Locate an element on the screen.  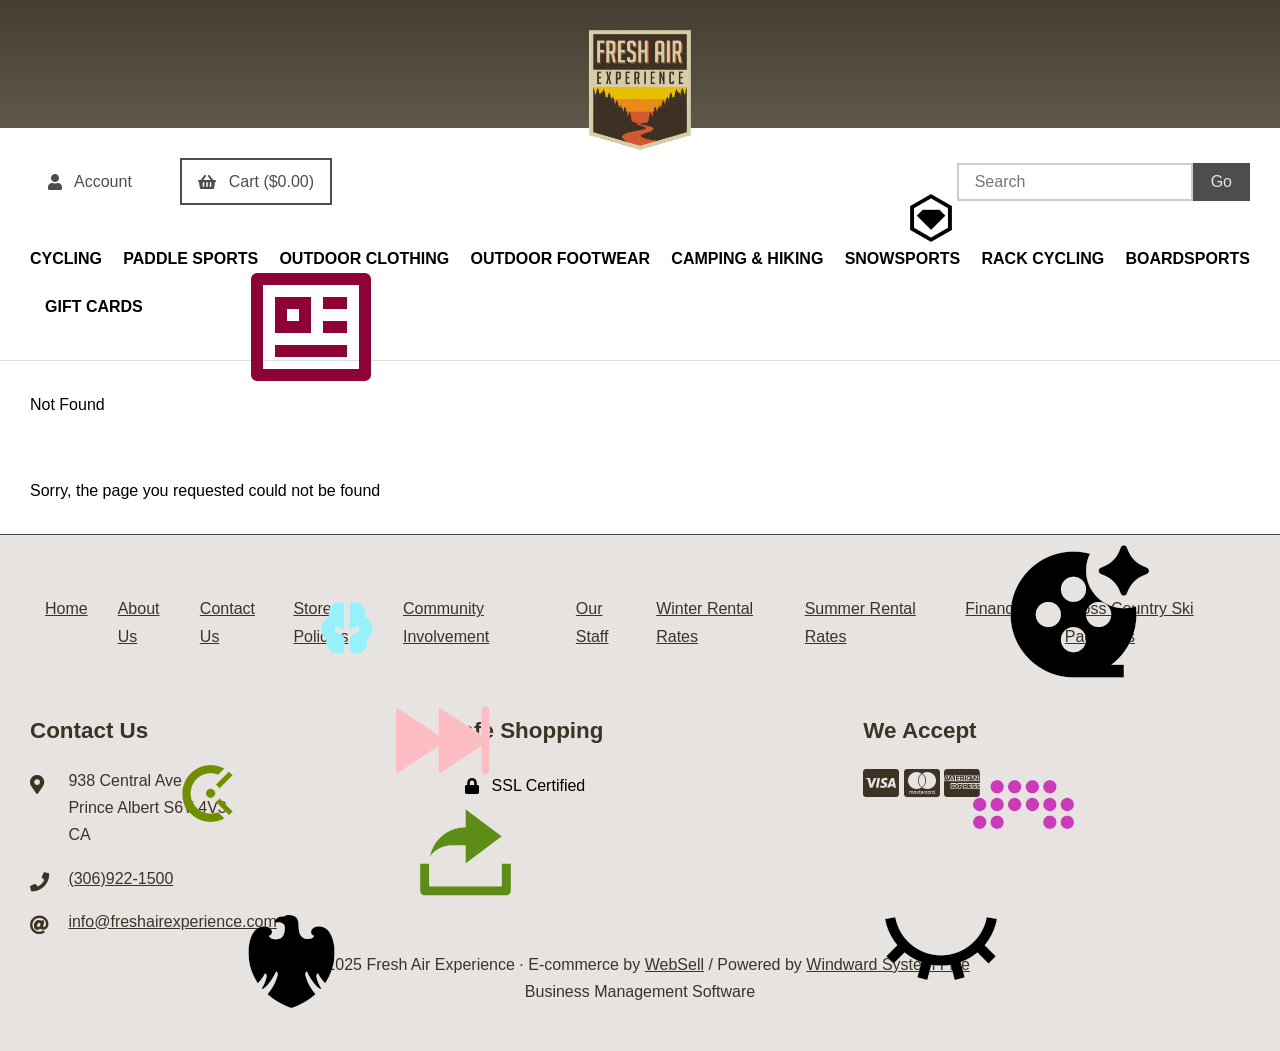
open the Barclays banking app is located at coordinates (291, 961).